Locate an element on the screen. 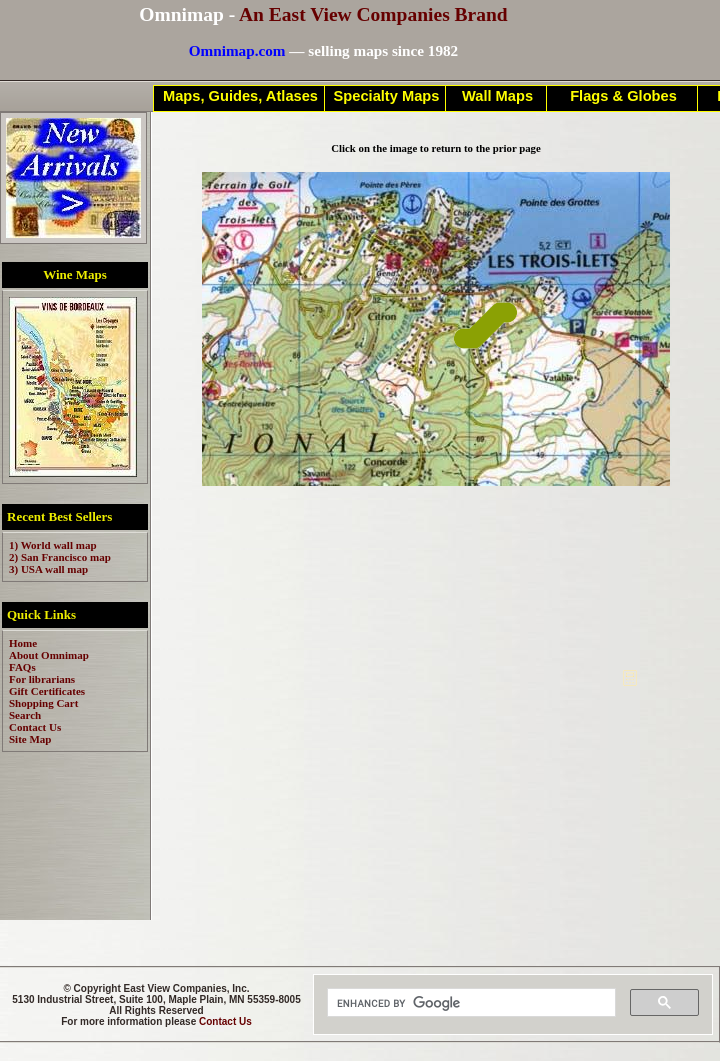 This screenshot has height=1061, width=720. open the calculator app is located at coordinates (630, 678).